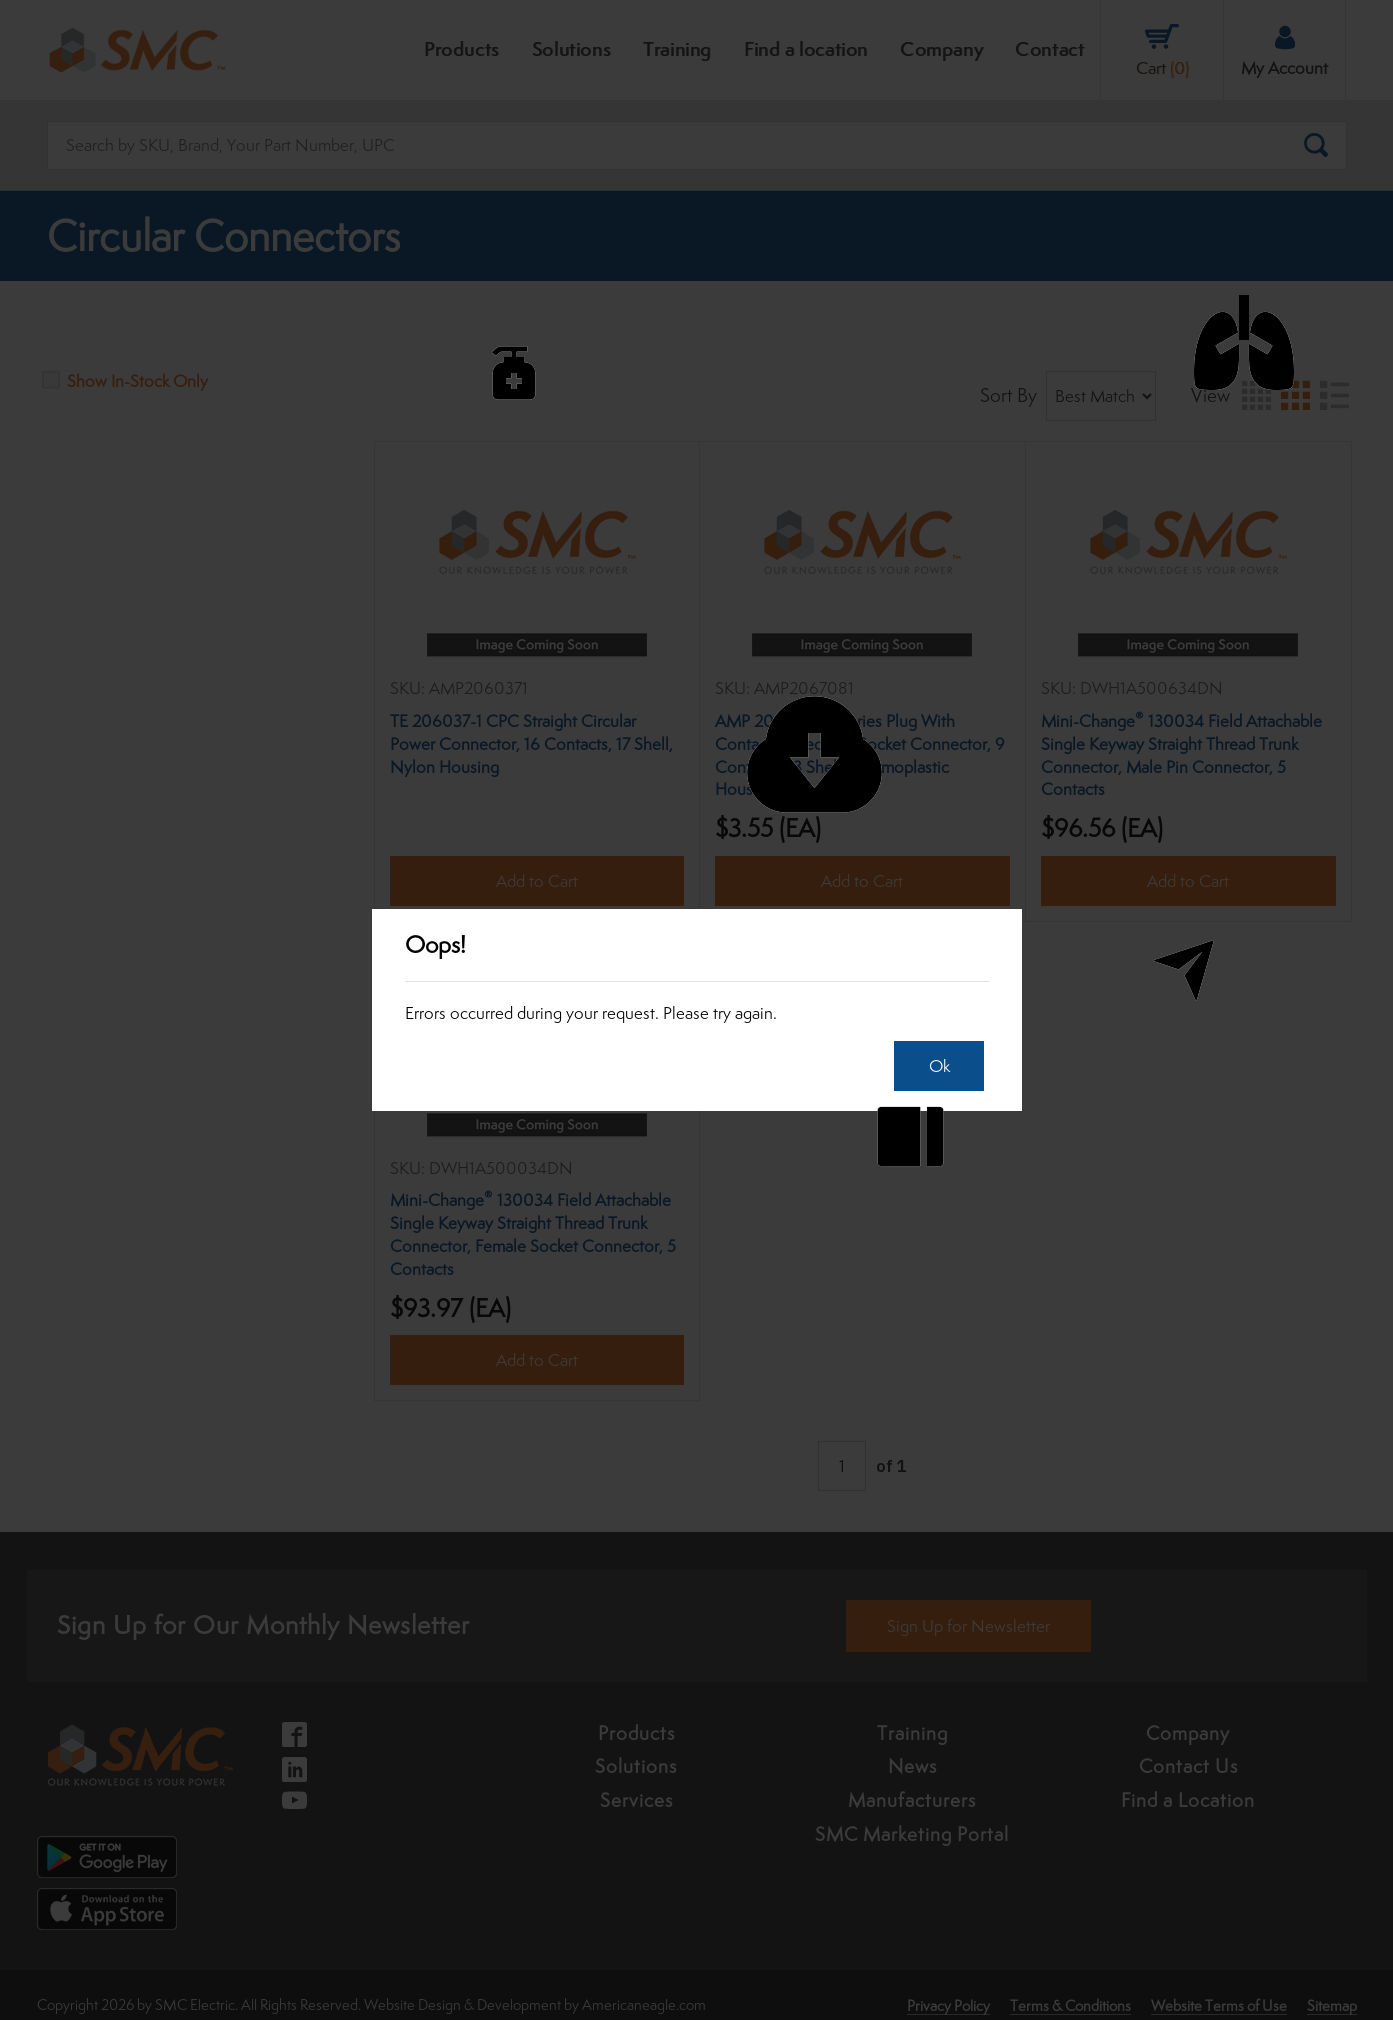 Image resolution: width=1393 pixels, height=2020 pixels. Describe the element at coordinates (1244, 345) in the screenshot. I see `access respiratory health information` at that location.